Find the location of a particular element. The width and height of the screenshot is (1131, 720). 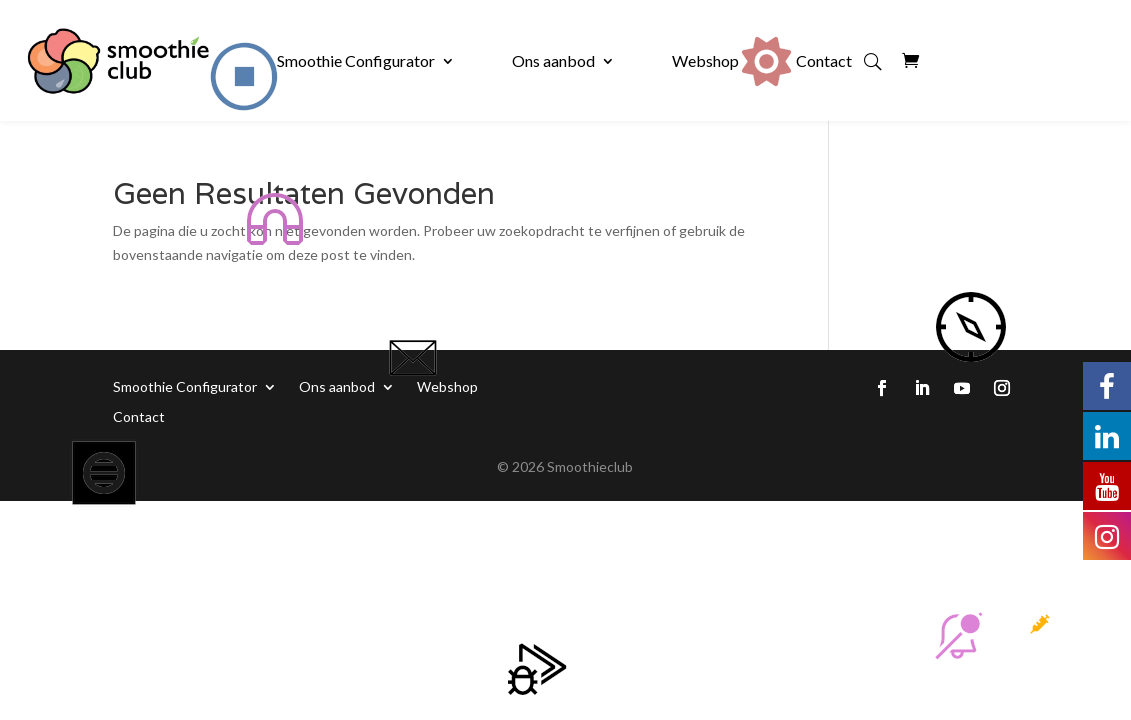

navigate to explore or discover features is located at coordinates (971, 327).